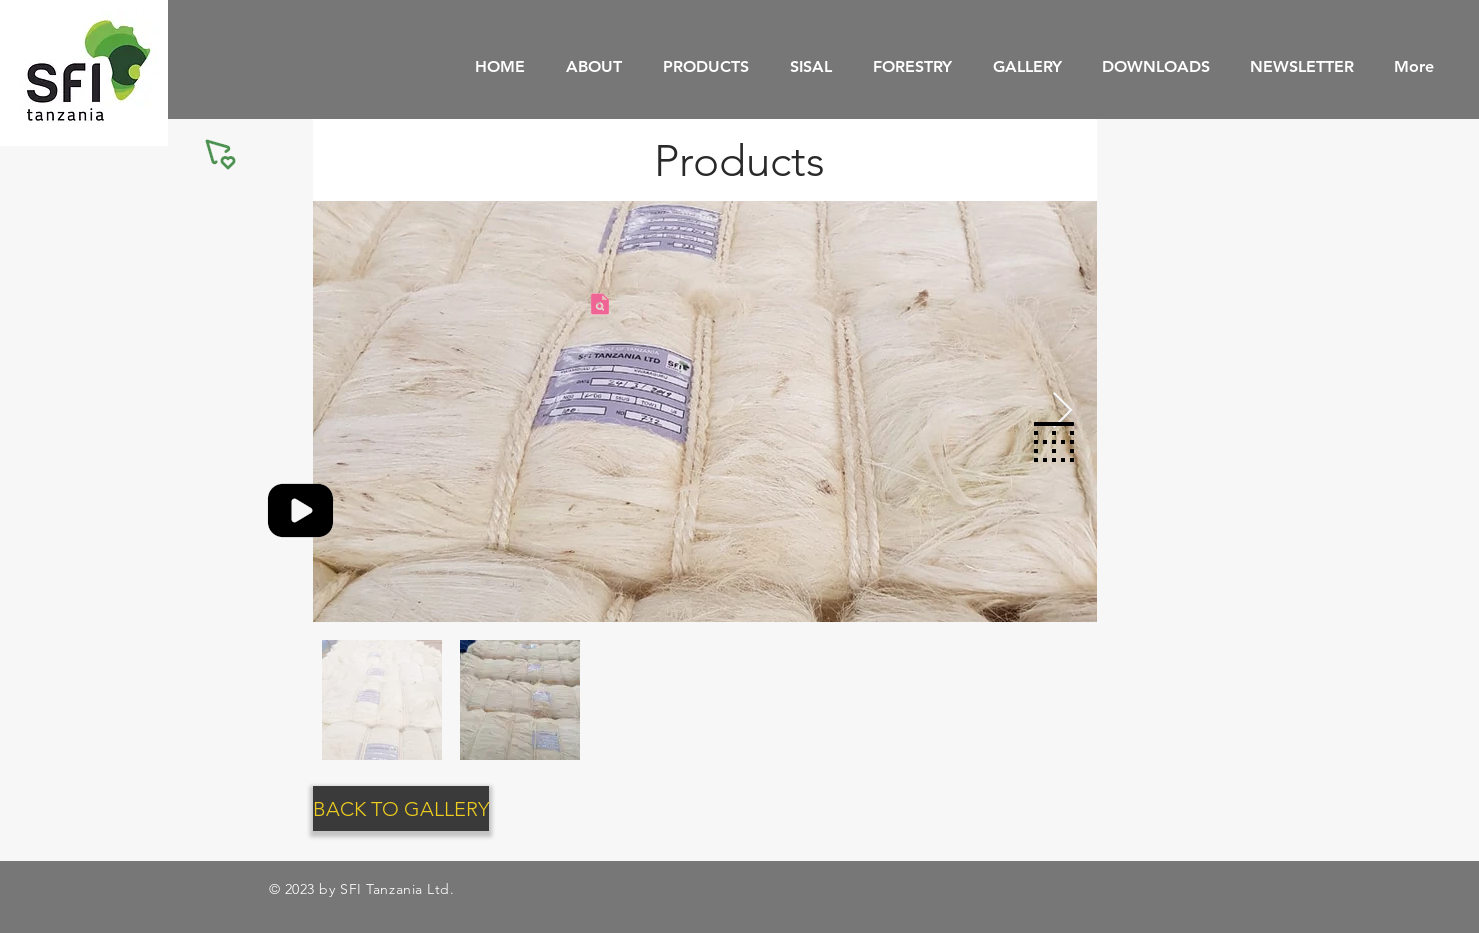  I want to click on open YouTube, so click(300, 510).